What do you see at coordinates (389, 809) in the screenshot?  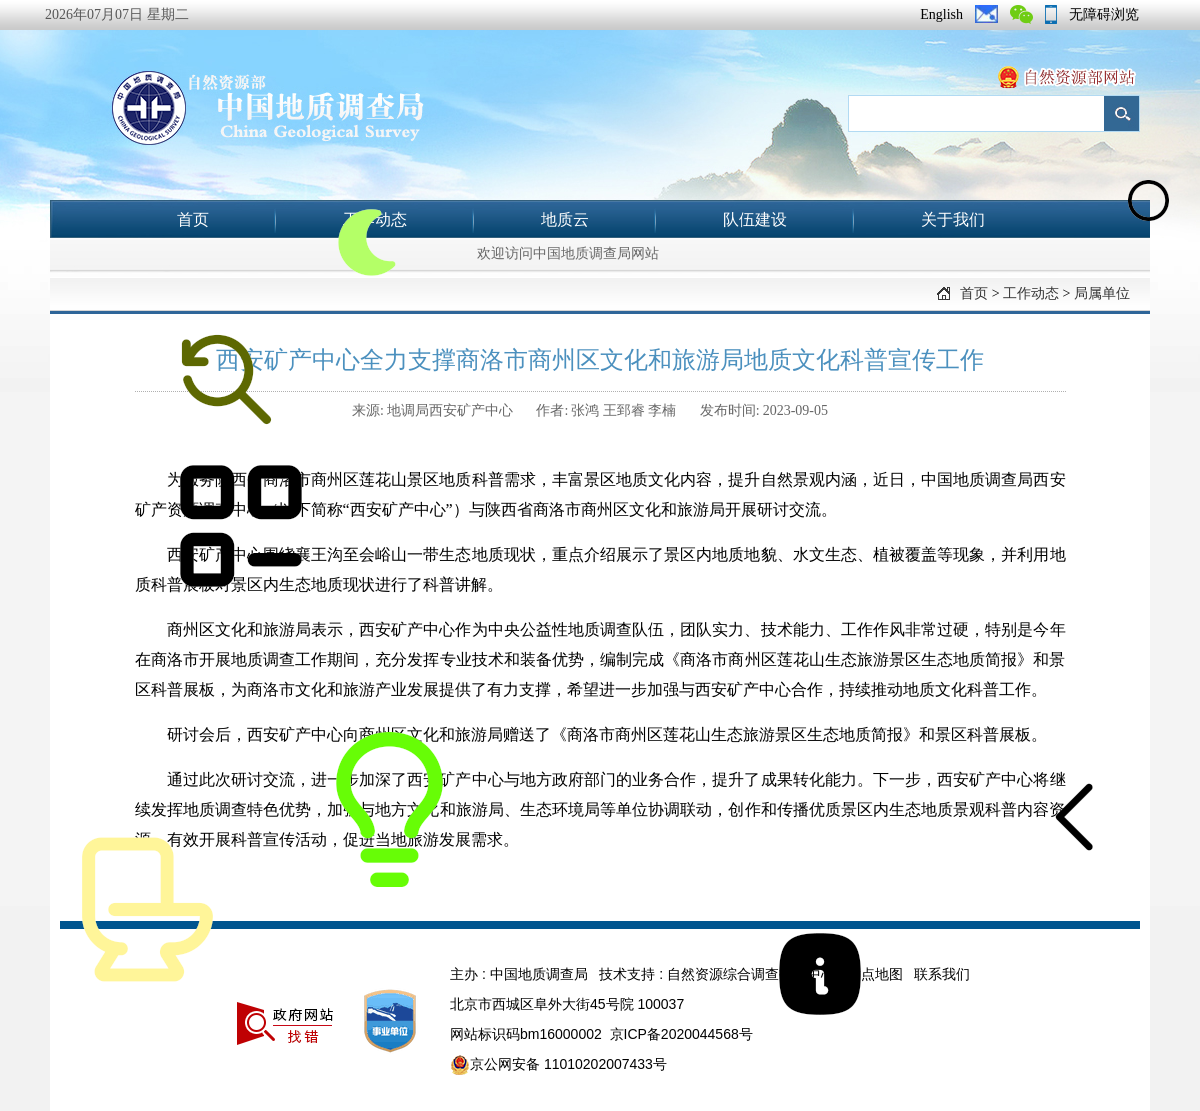 I see `view tips or suggestions` at bounding box center [389, 809].